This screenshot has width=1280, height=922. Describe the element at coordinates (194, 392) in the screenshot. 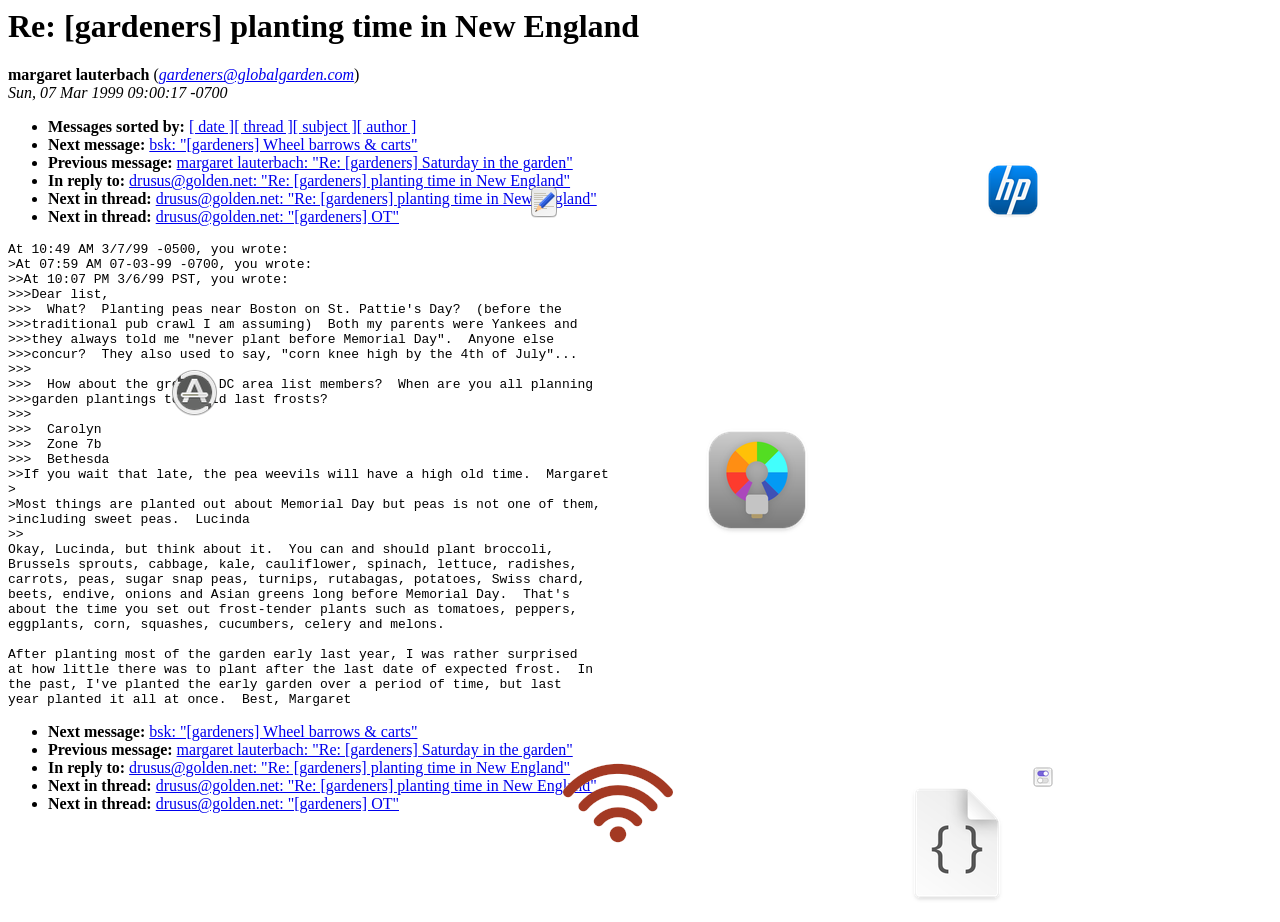

I see `open the software update application` at that location.